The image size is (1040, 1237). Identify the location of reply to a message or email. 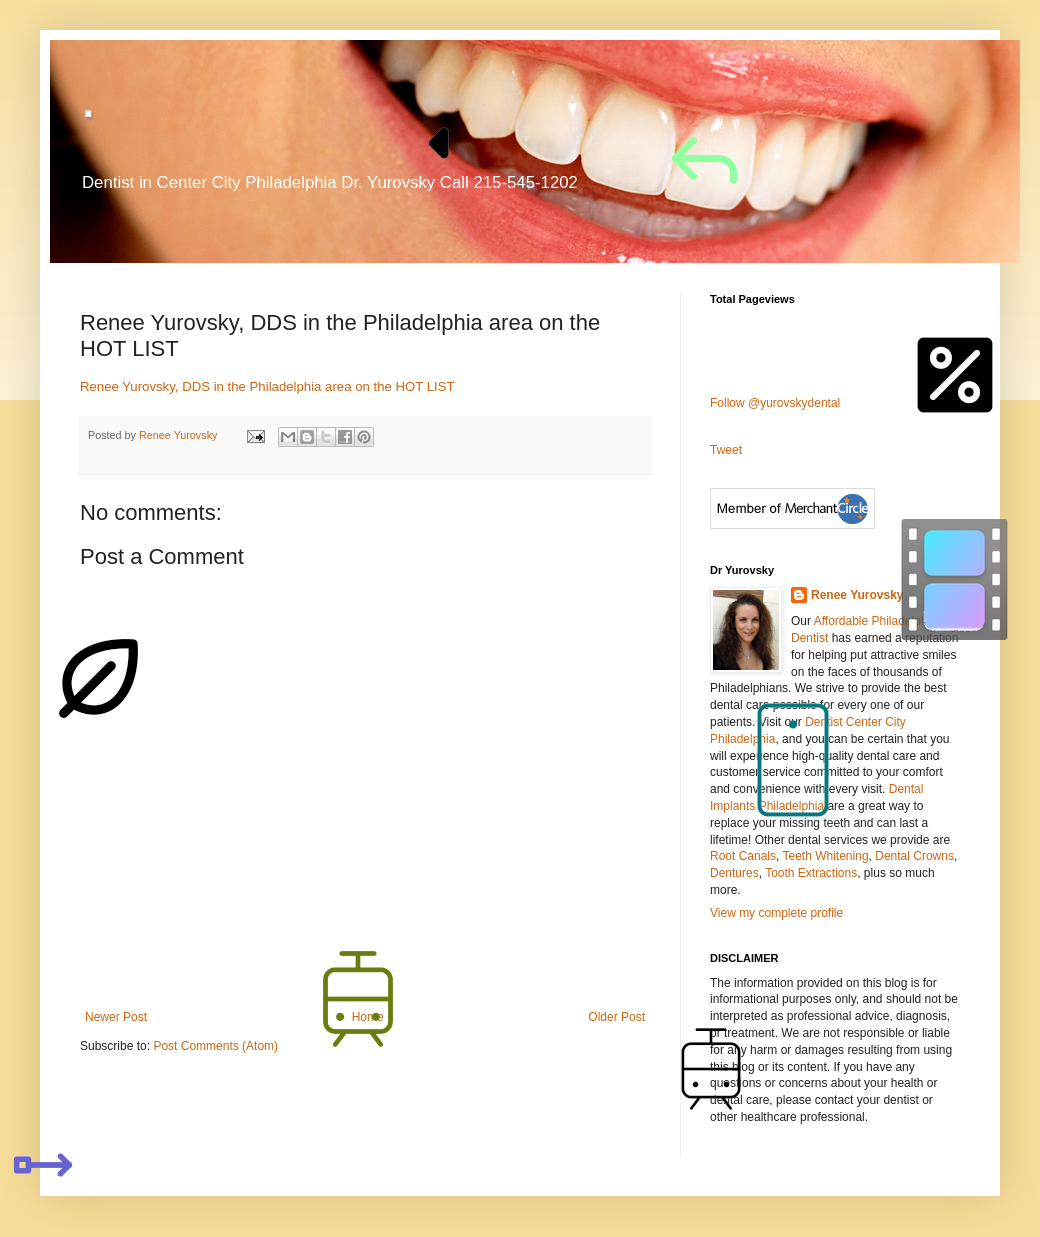
(704, 158).